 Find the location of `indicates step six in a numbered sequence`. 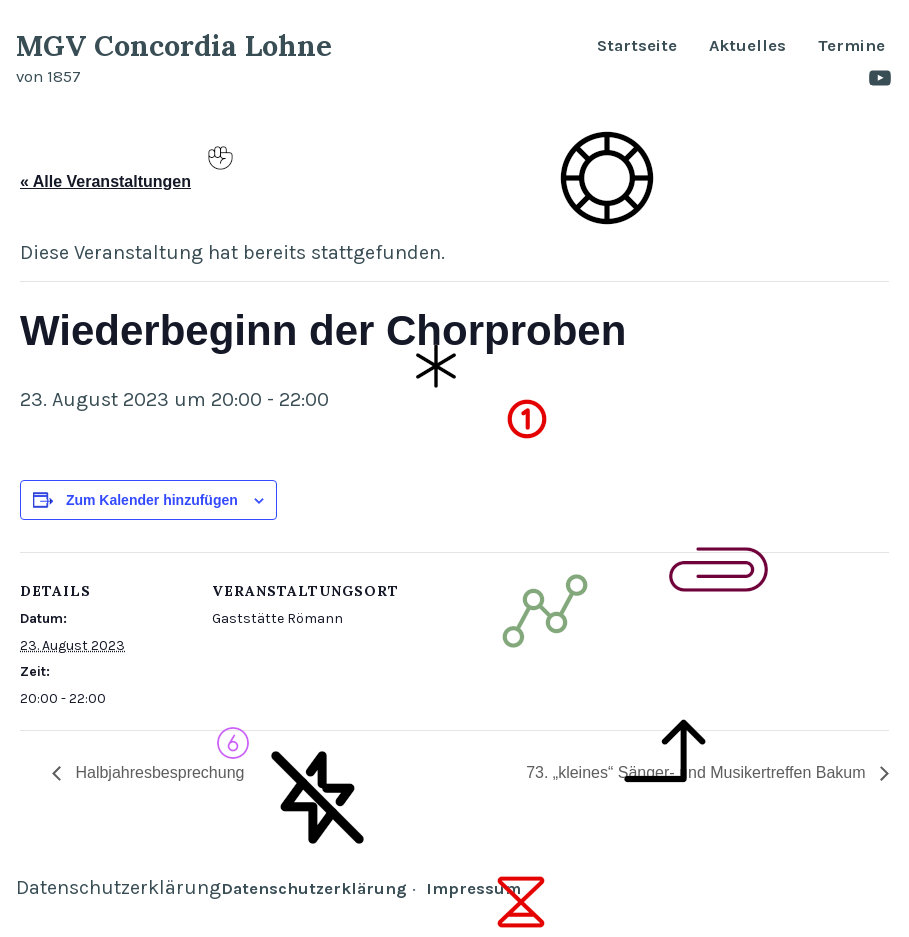

indicates step six in a numbered sequence is located at coordinates (233, 743).